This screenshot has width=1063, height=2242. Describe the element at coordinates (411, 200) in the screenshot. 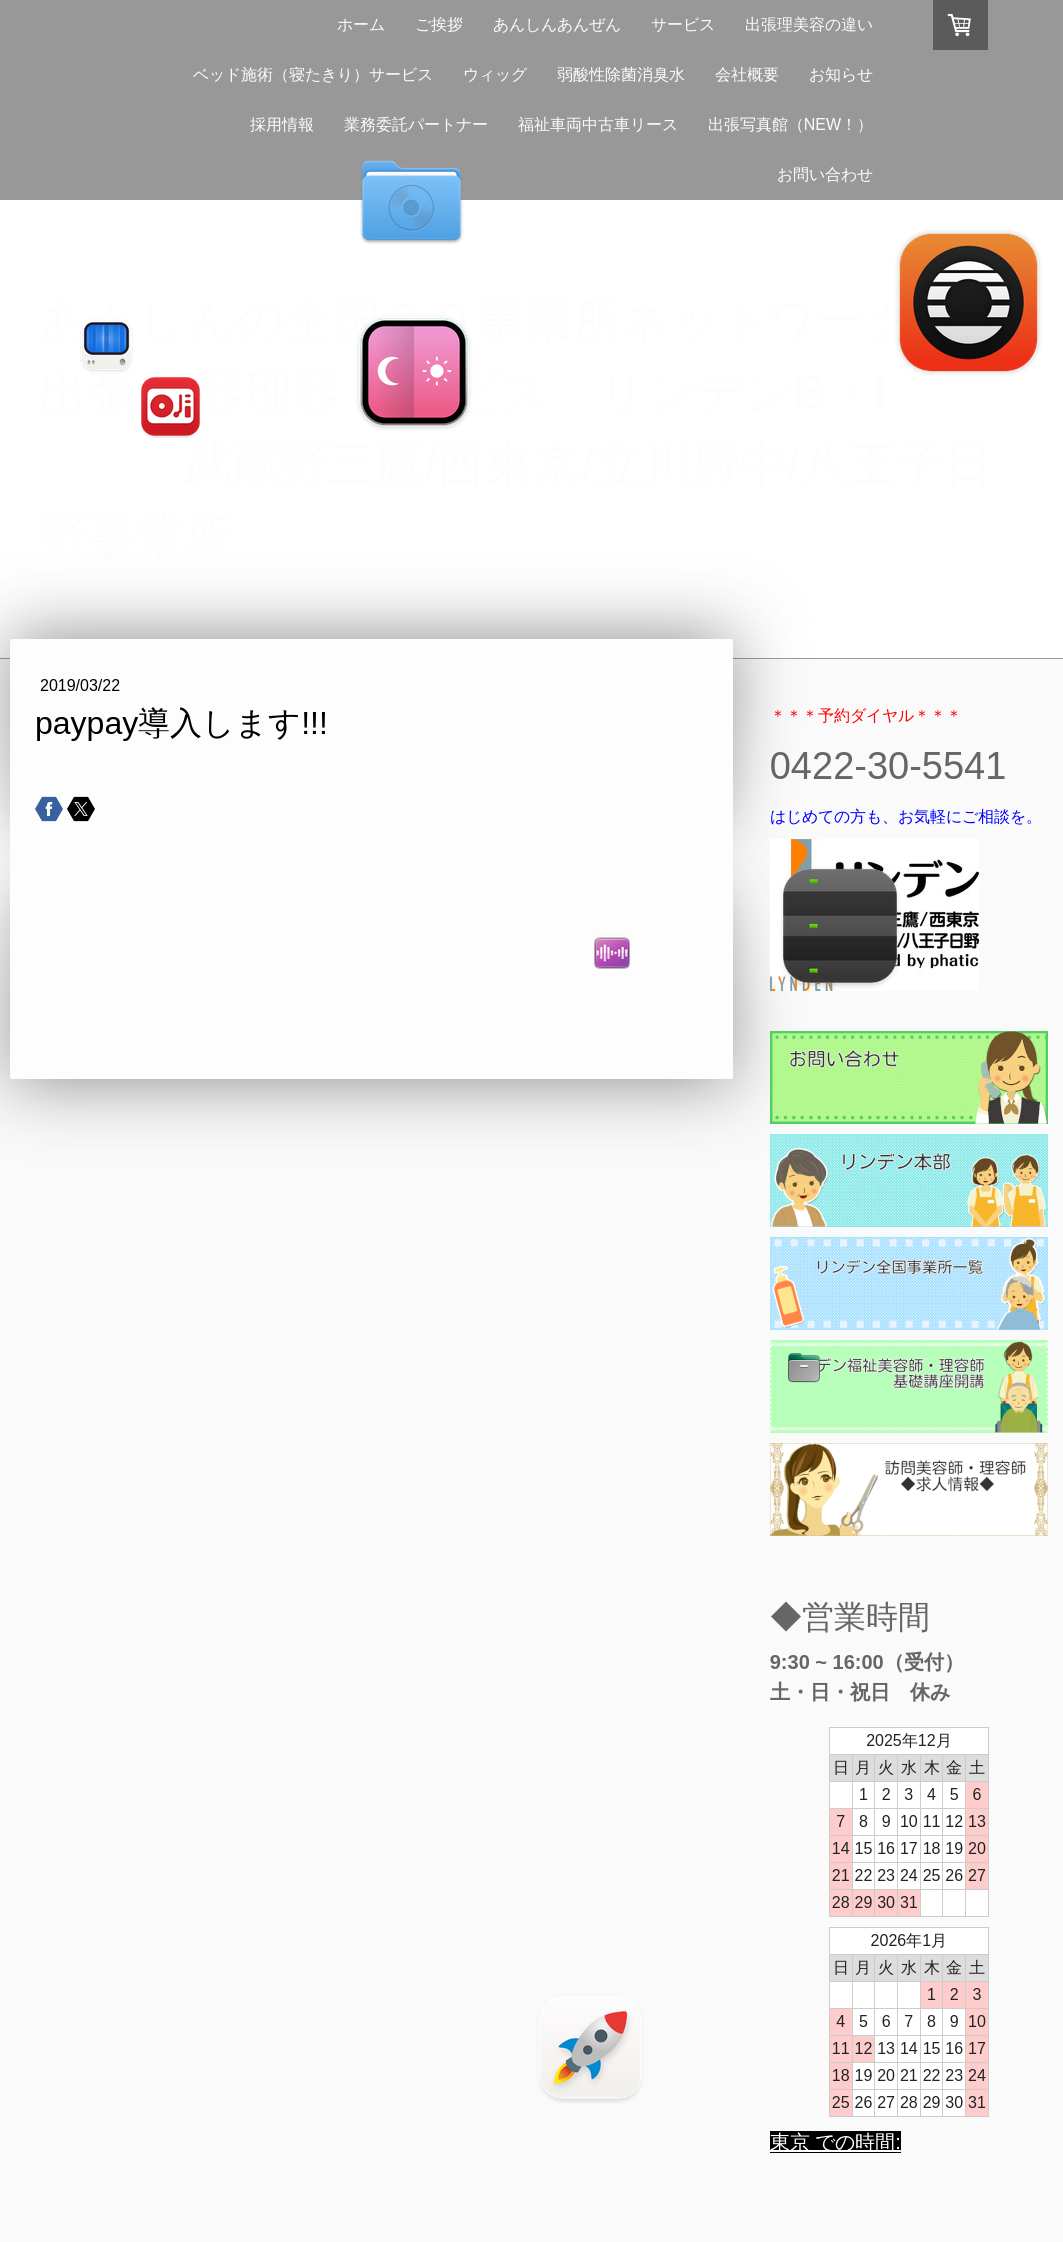

I see `open your recordings folder` at that location.